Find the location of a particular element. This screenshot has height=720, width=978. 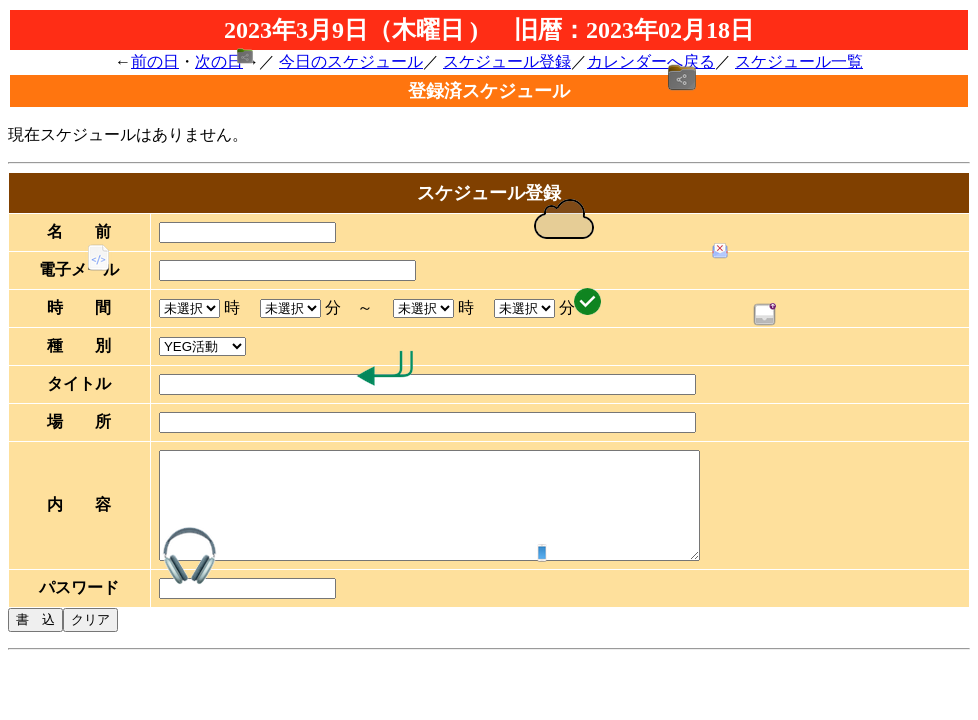

confirm or apply changes in a dialog is located at coordinates (587, 301).